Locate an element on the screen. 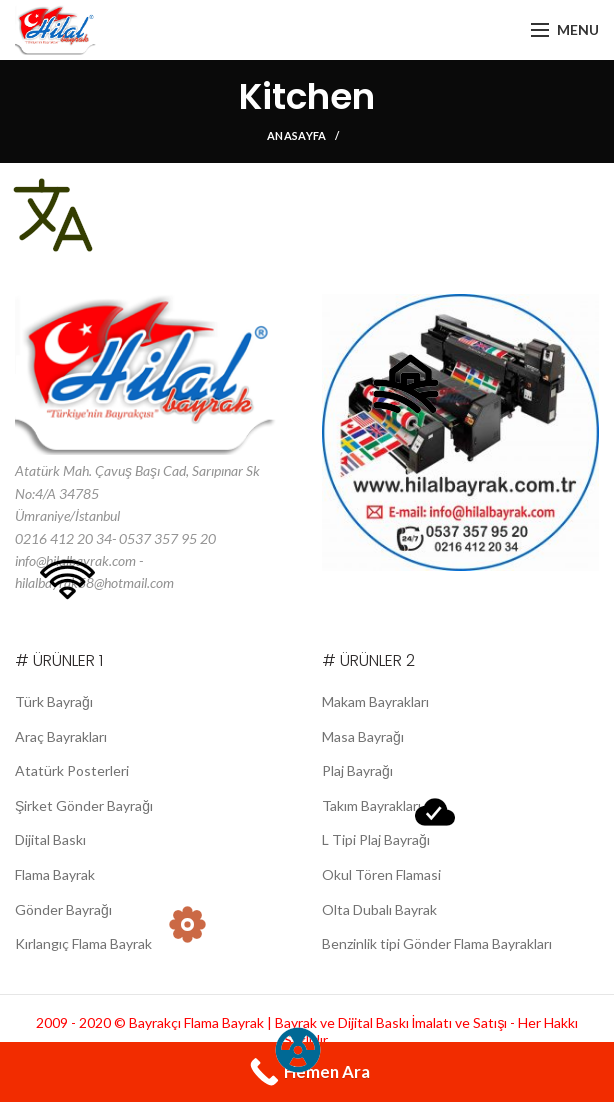  access farm or agricultural settings is located at coordinates (406, 385).